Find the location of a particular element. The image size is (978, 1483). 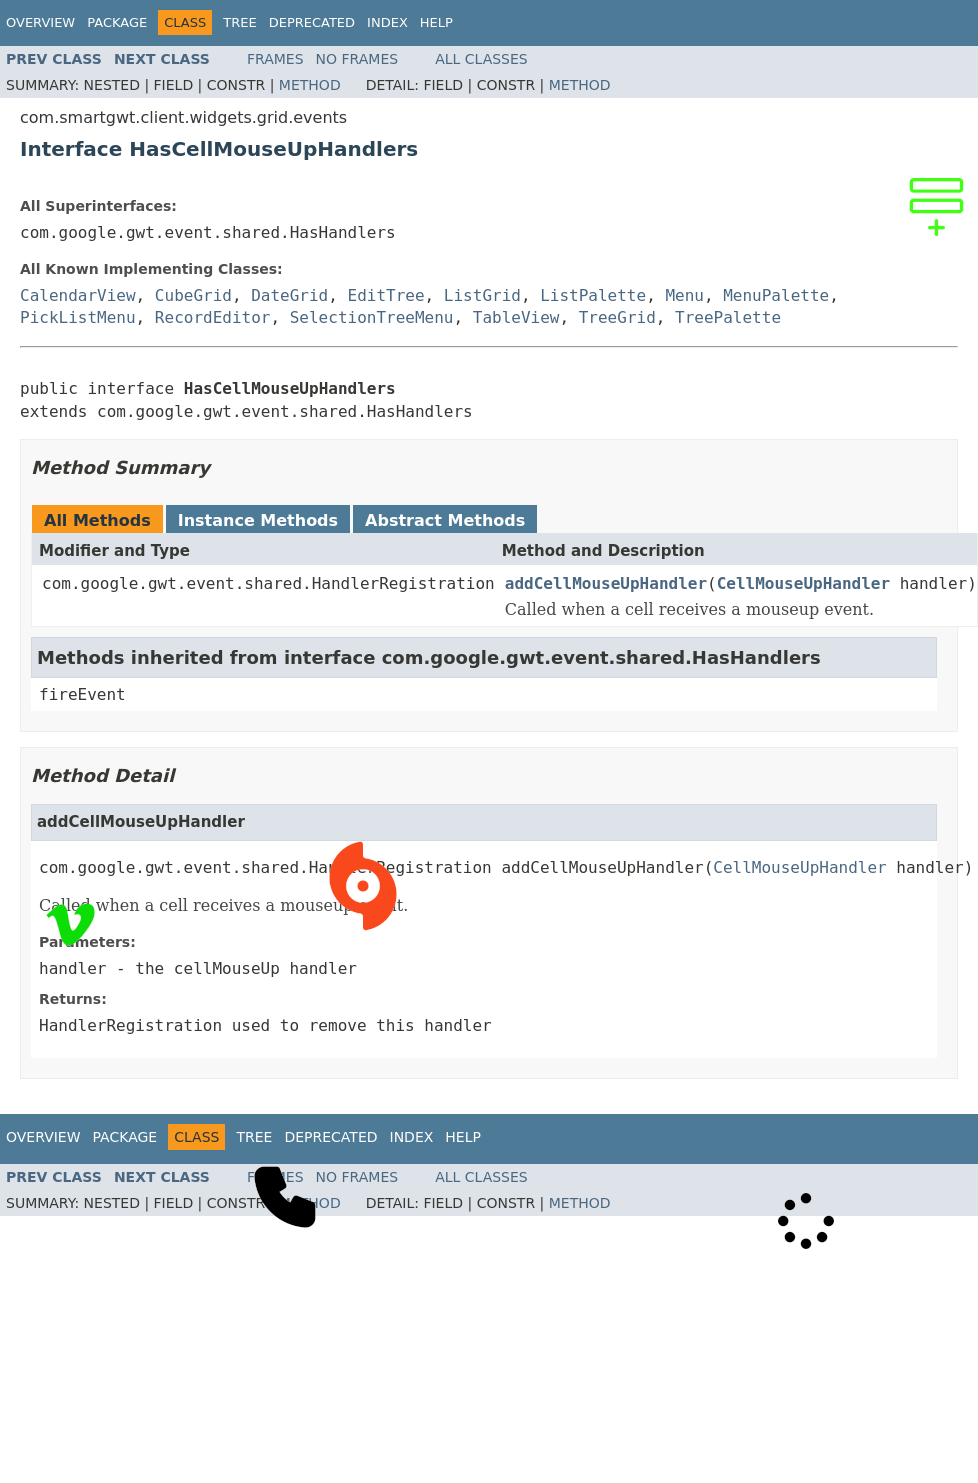

add a new row to the bottom of a table is located at coordinates (936, 202).